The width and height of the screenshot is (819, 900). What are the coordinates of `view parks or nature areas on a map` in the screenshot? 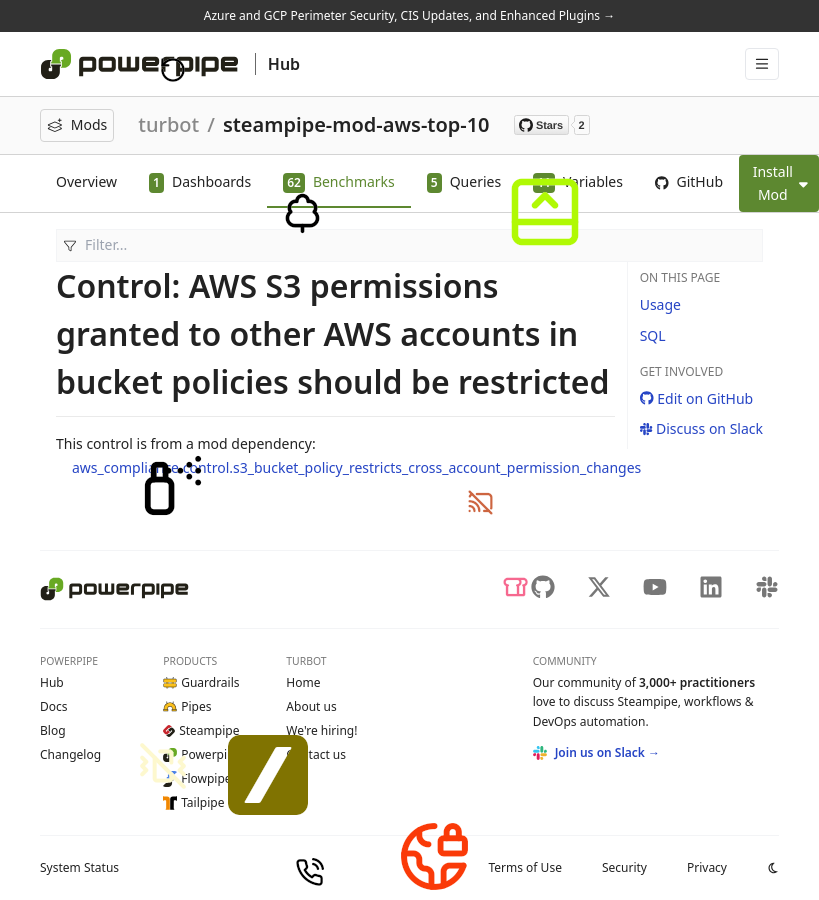 It's located at (302, 212).